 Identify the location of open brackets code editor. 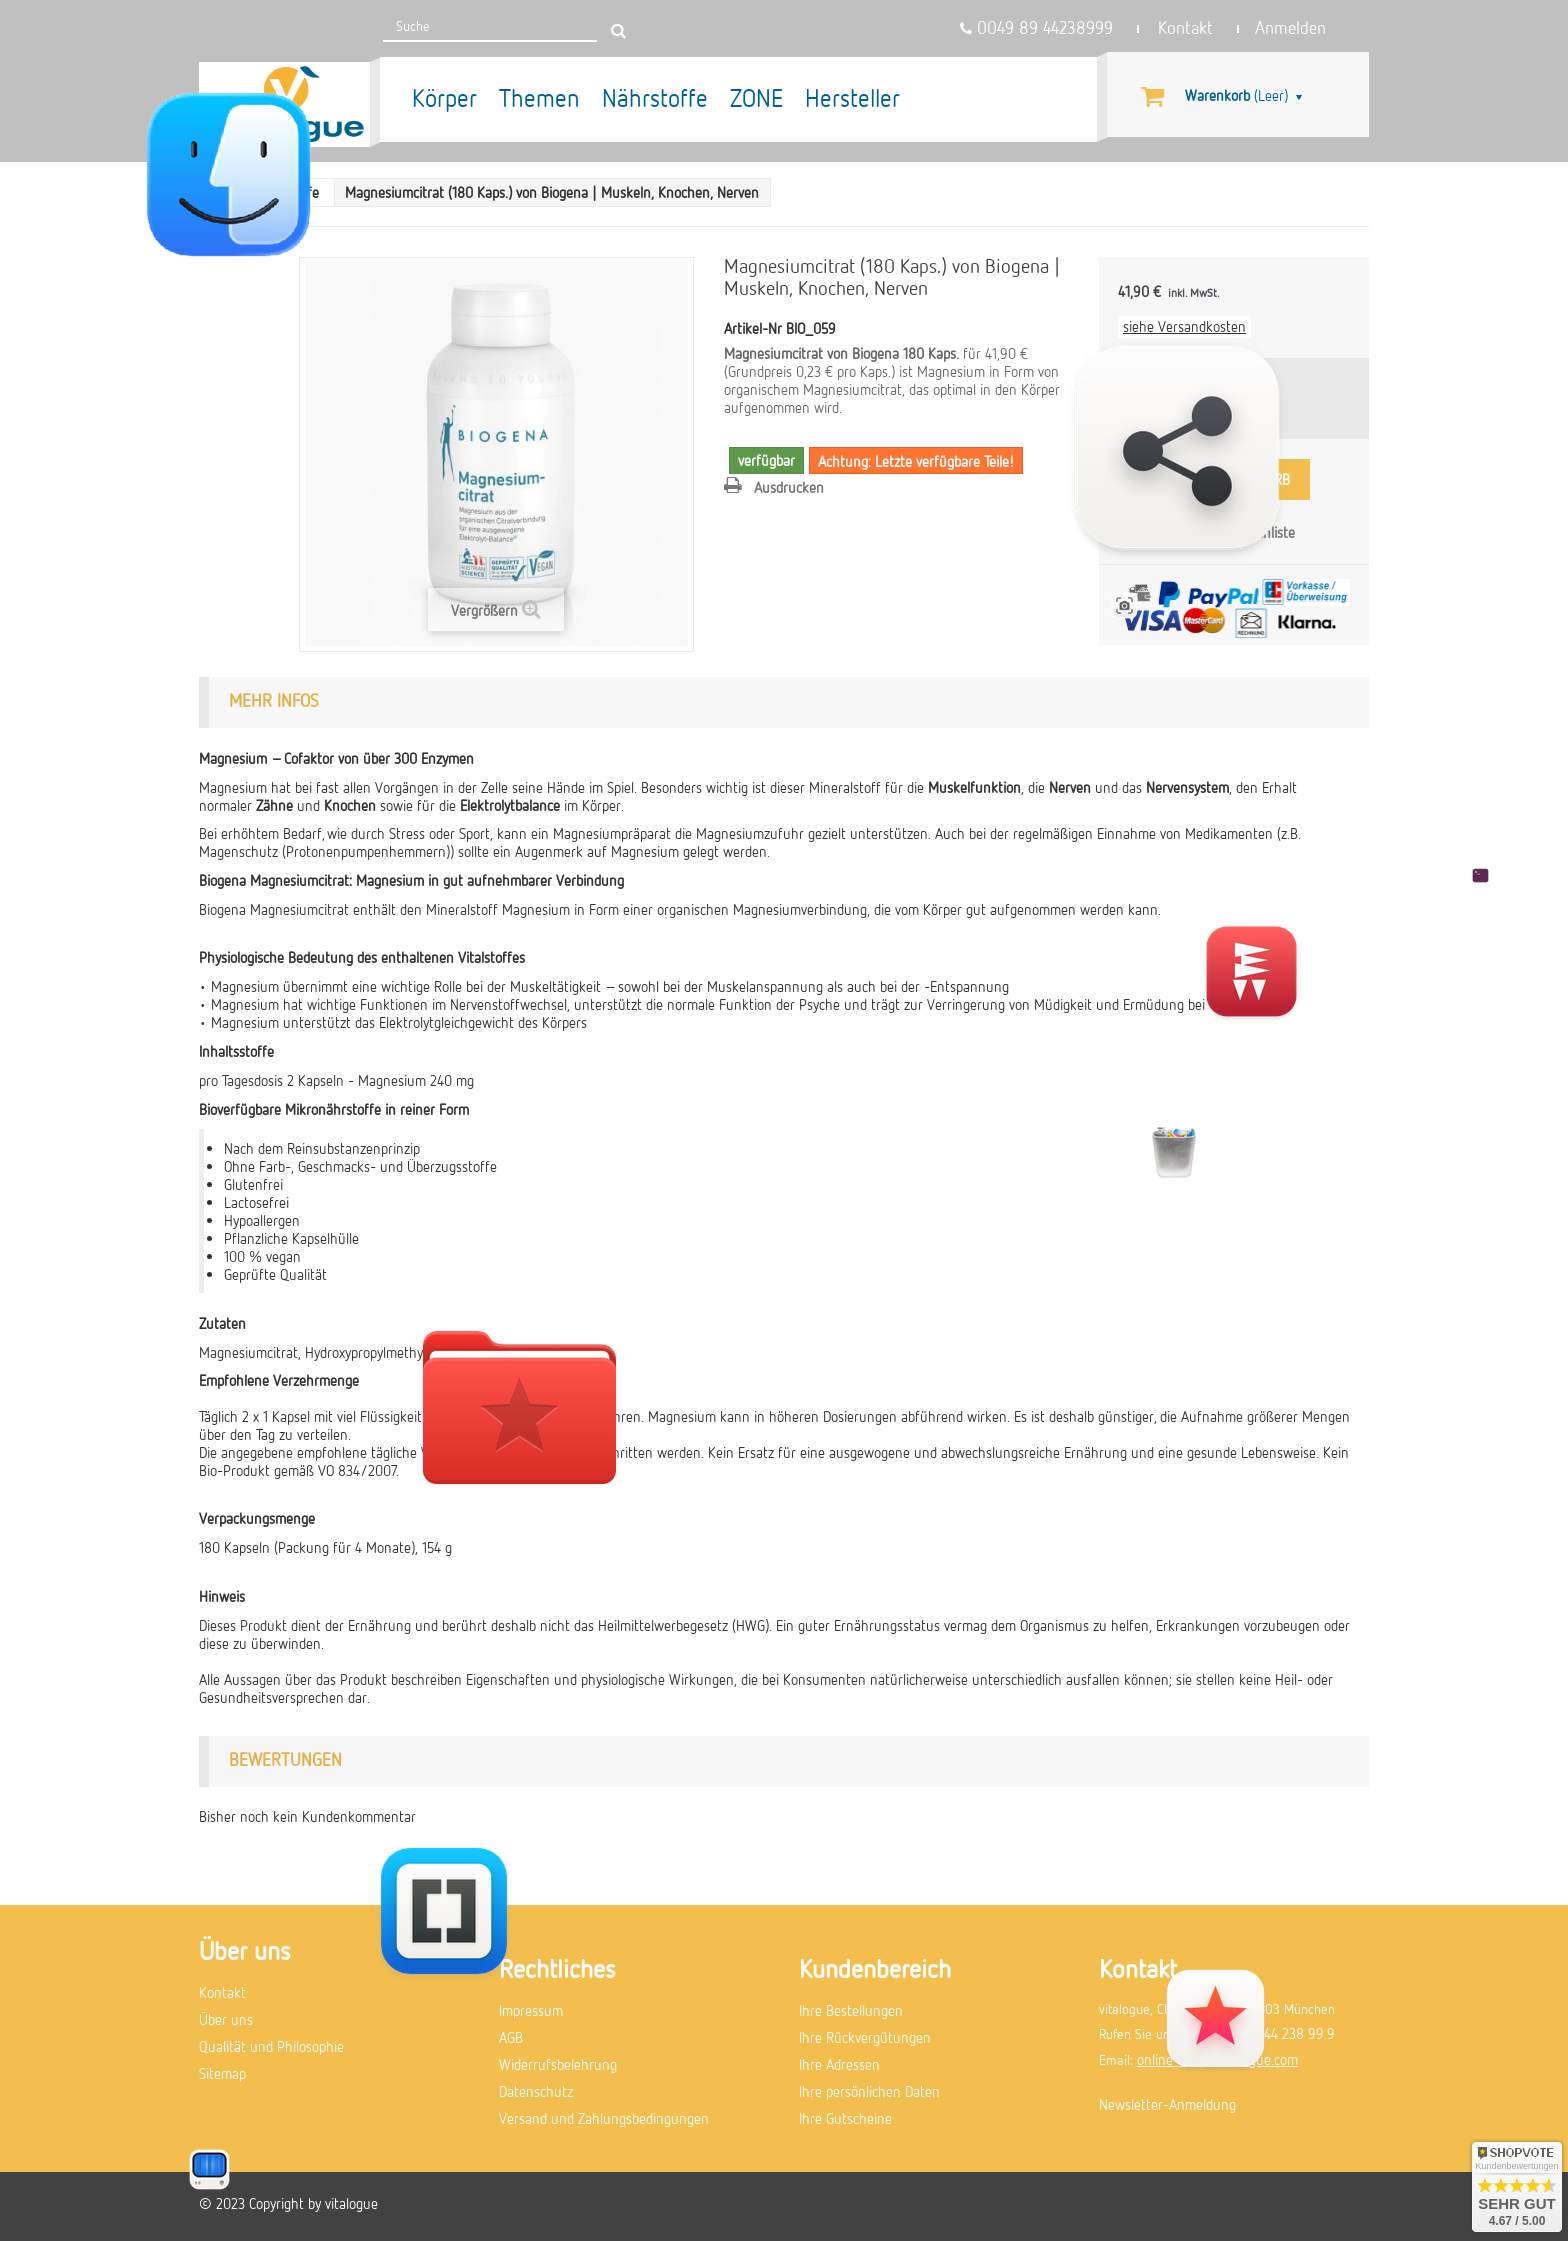
(444, 1911).